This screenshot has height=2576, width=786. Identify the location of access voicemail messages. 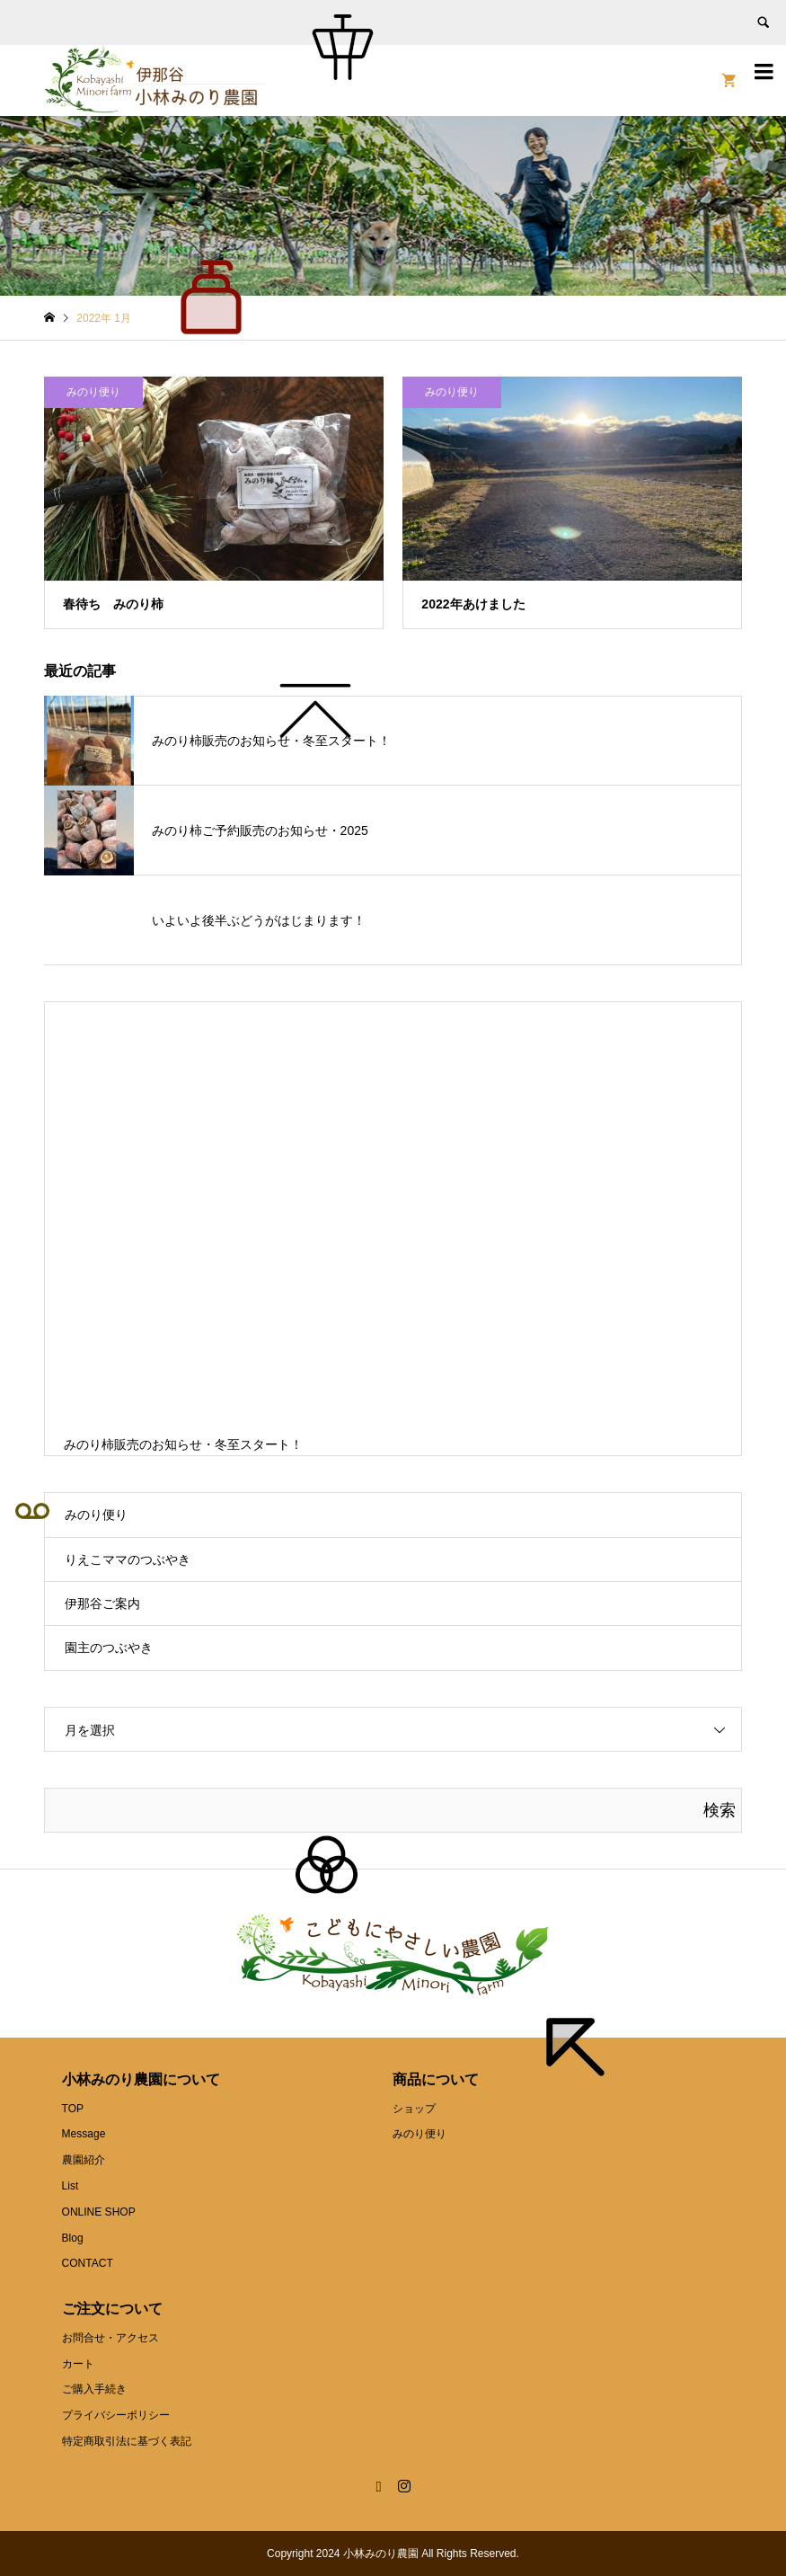
(32, 1511).